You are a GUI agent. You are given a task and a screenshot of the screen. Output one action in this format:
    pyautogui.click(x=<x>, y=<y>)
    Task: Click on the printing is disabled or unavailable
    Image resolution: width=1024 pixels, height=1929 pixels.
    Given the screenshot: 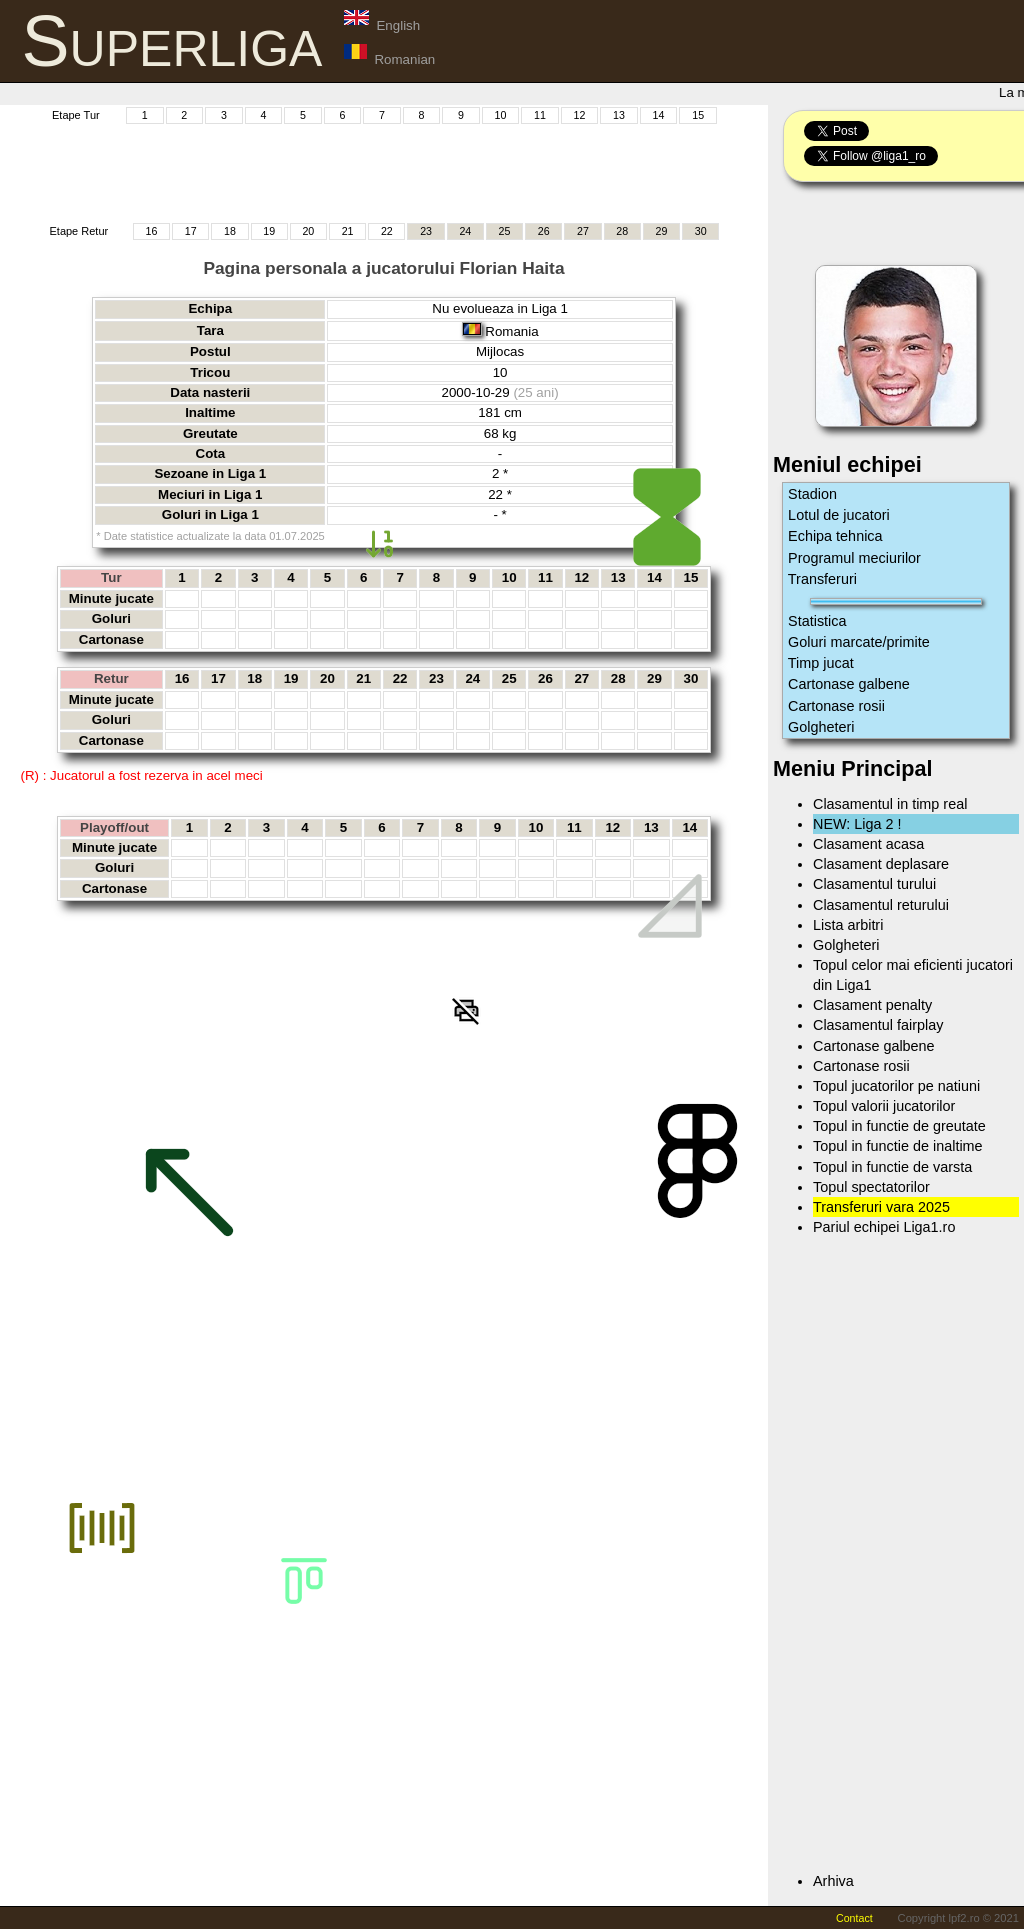 What is the action you would take?
    pyautogui.click(x=466, y=1010)
    